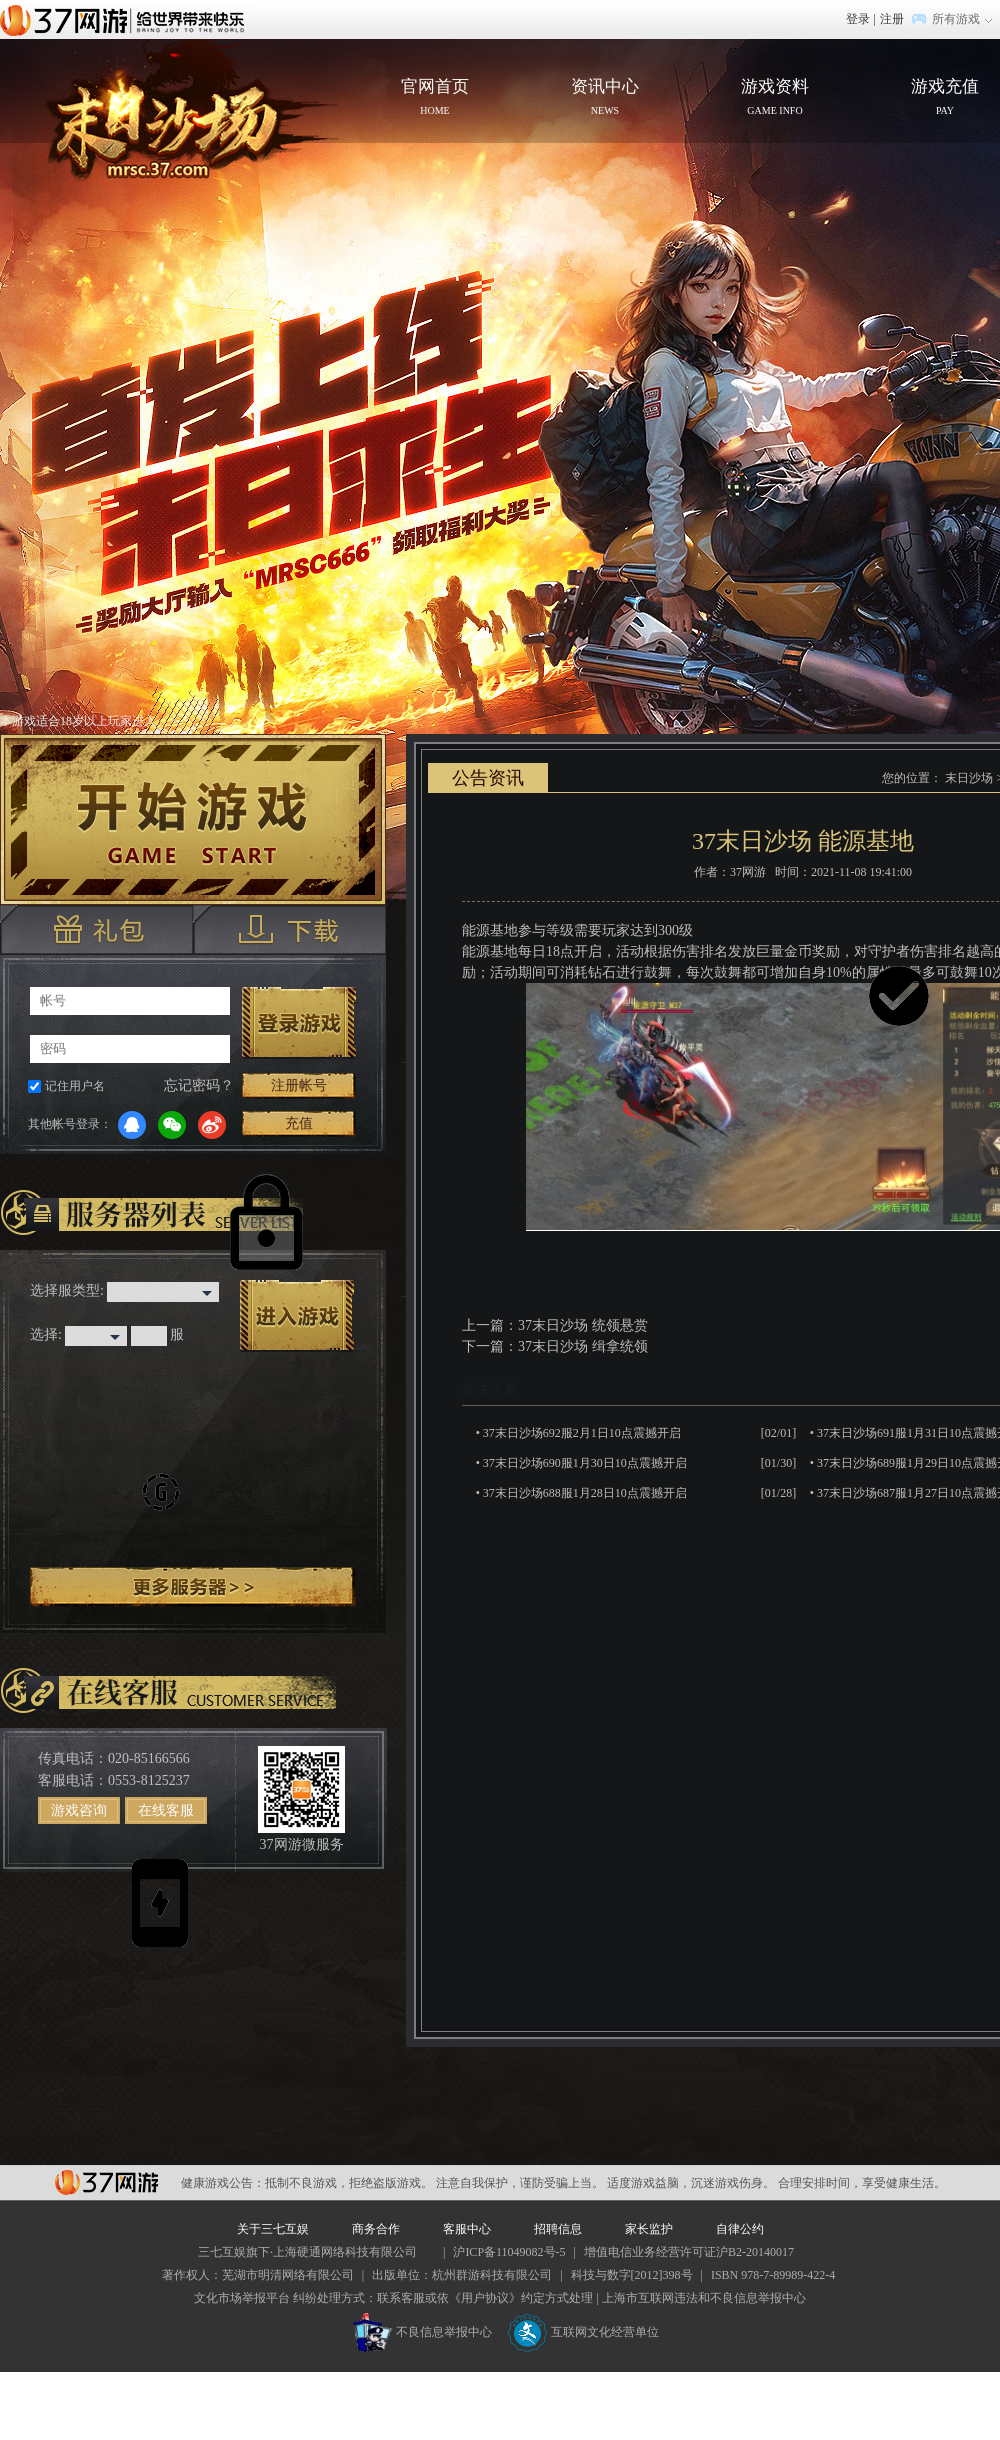 The height and width of the screenshot is (2440, 1000). I want to click on indicates a completed or successful action, so click(899, 996).